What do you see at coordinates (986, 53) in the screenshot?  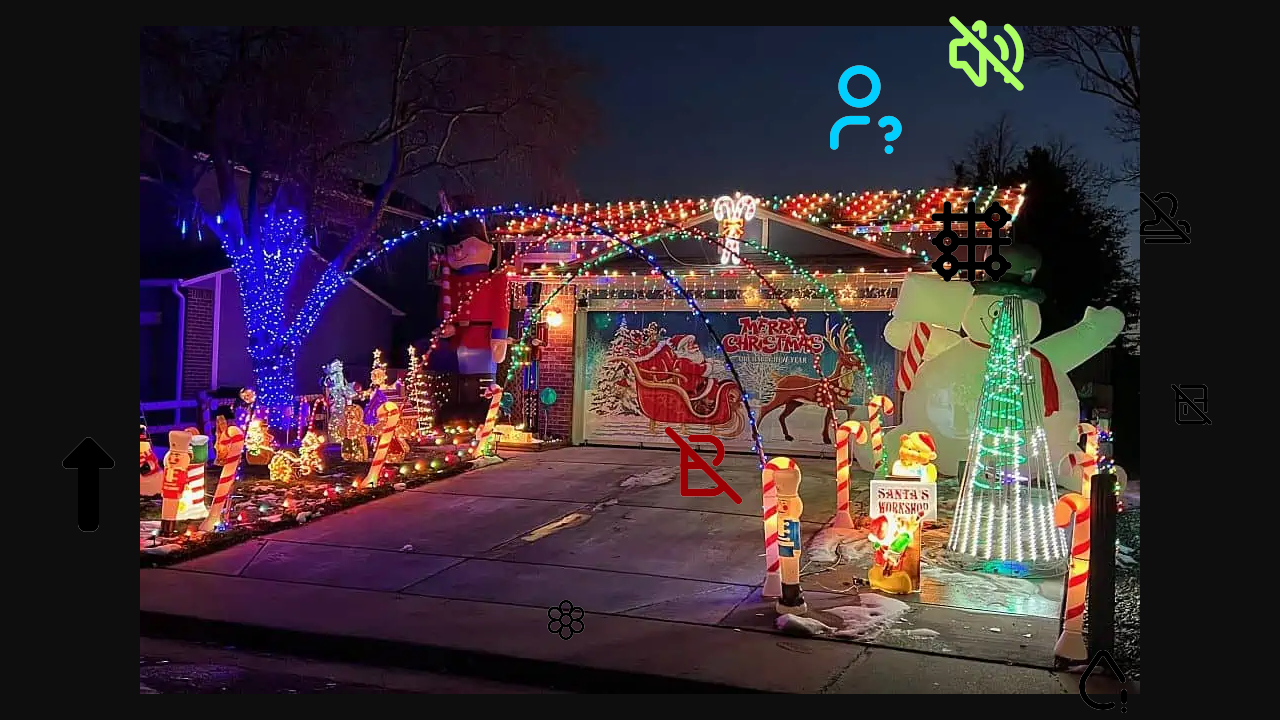 I see `mute audio` at bounding box center [986, 53].